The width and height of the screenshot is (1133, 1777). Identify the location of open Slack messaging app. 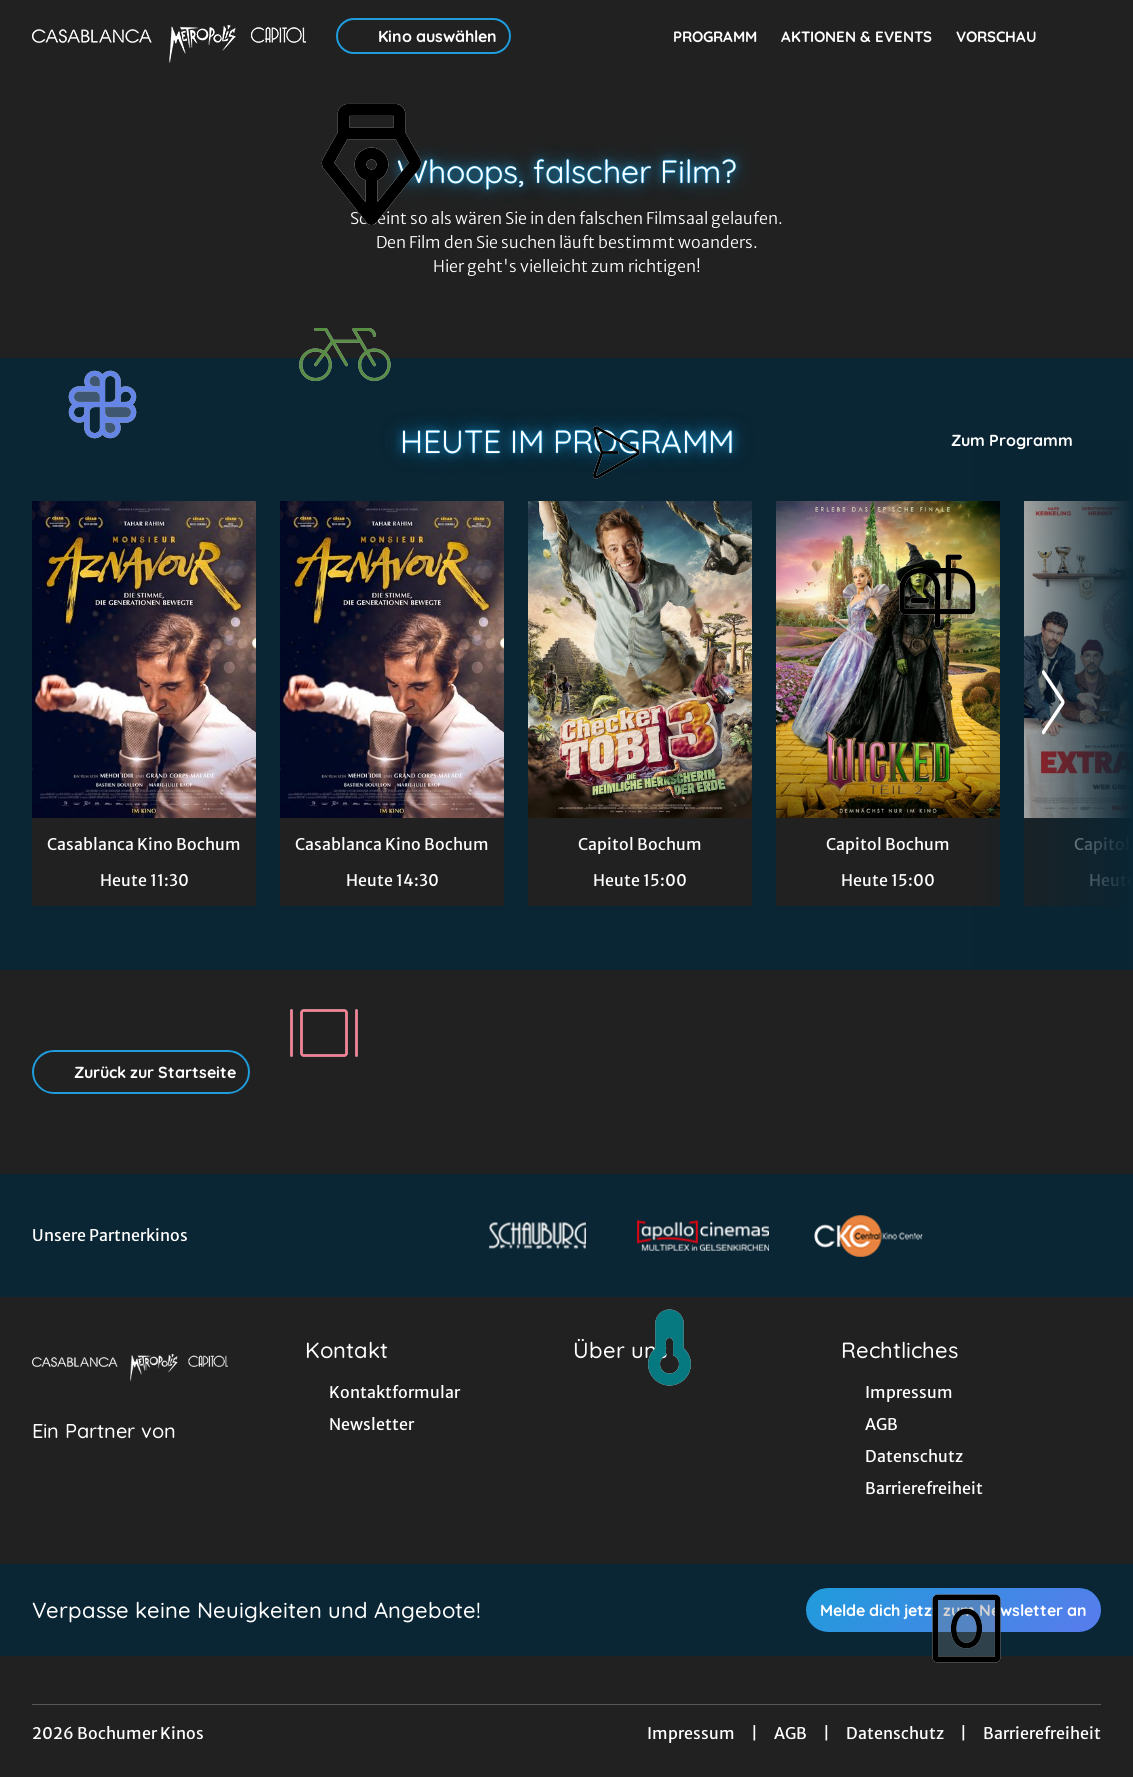
(102, 404).